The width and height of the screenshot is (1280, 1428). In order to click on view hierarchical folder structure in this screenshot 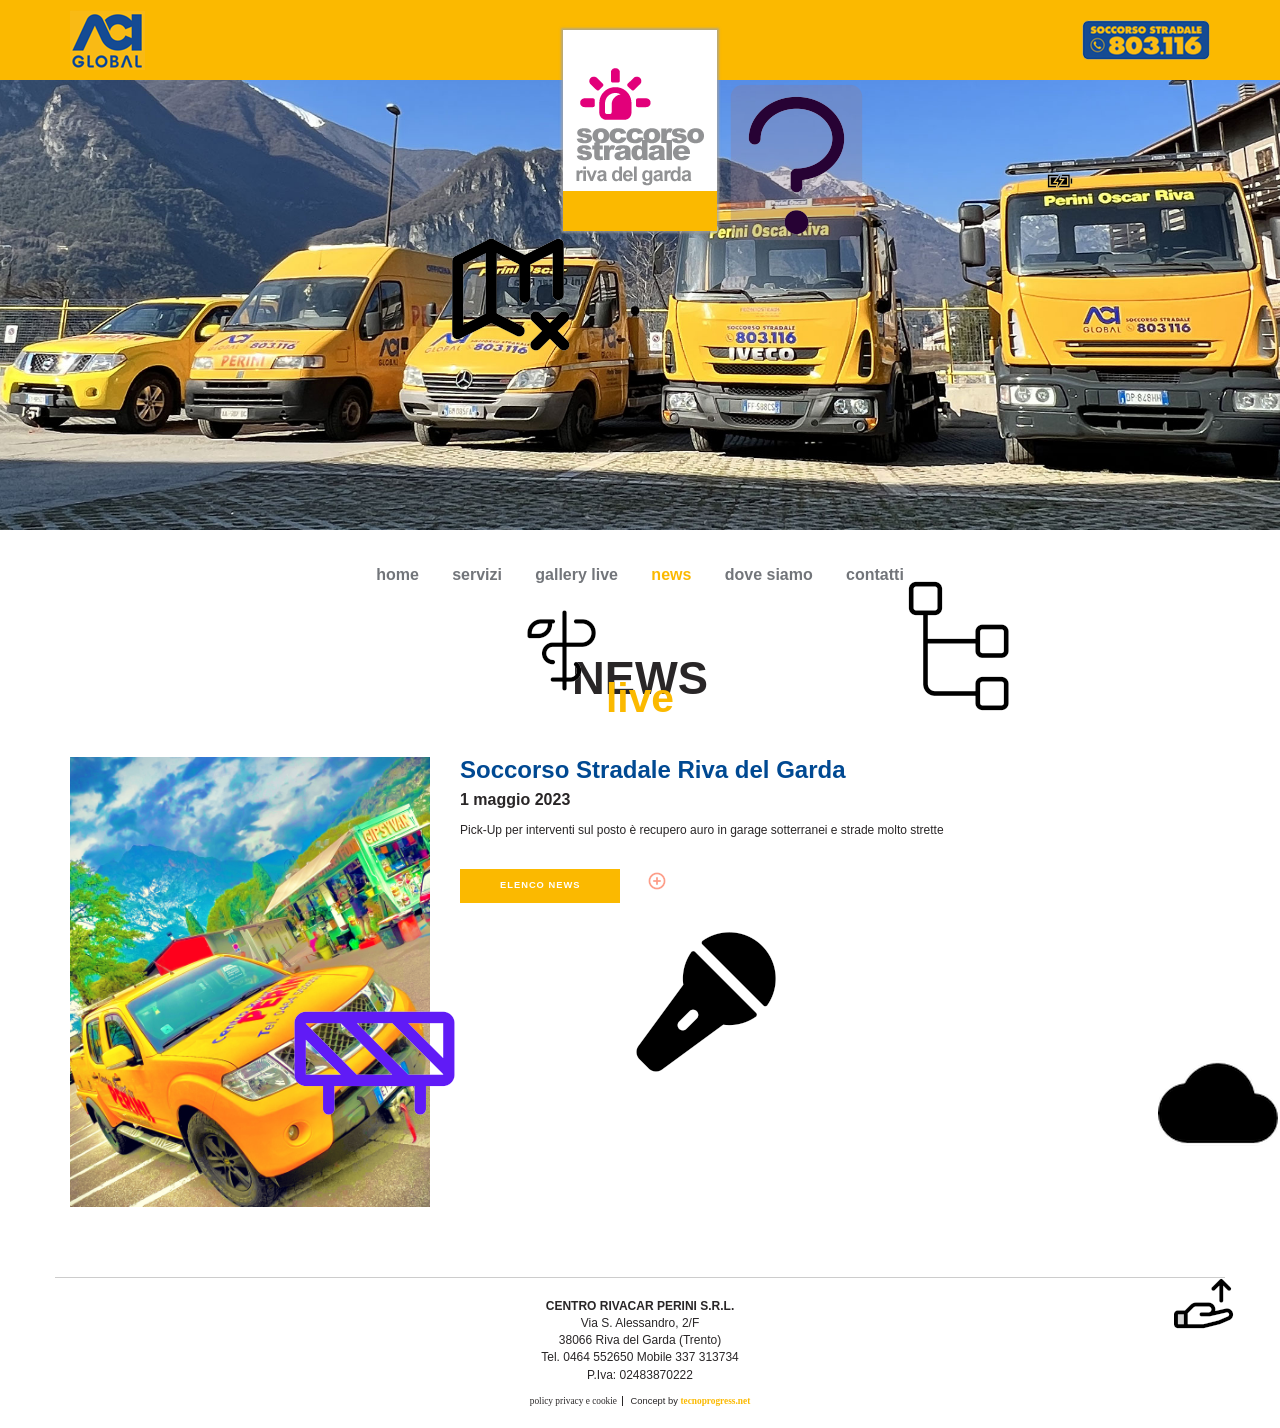, I will do `click(954, 646)`.